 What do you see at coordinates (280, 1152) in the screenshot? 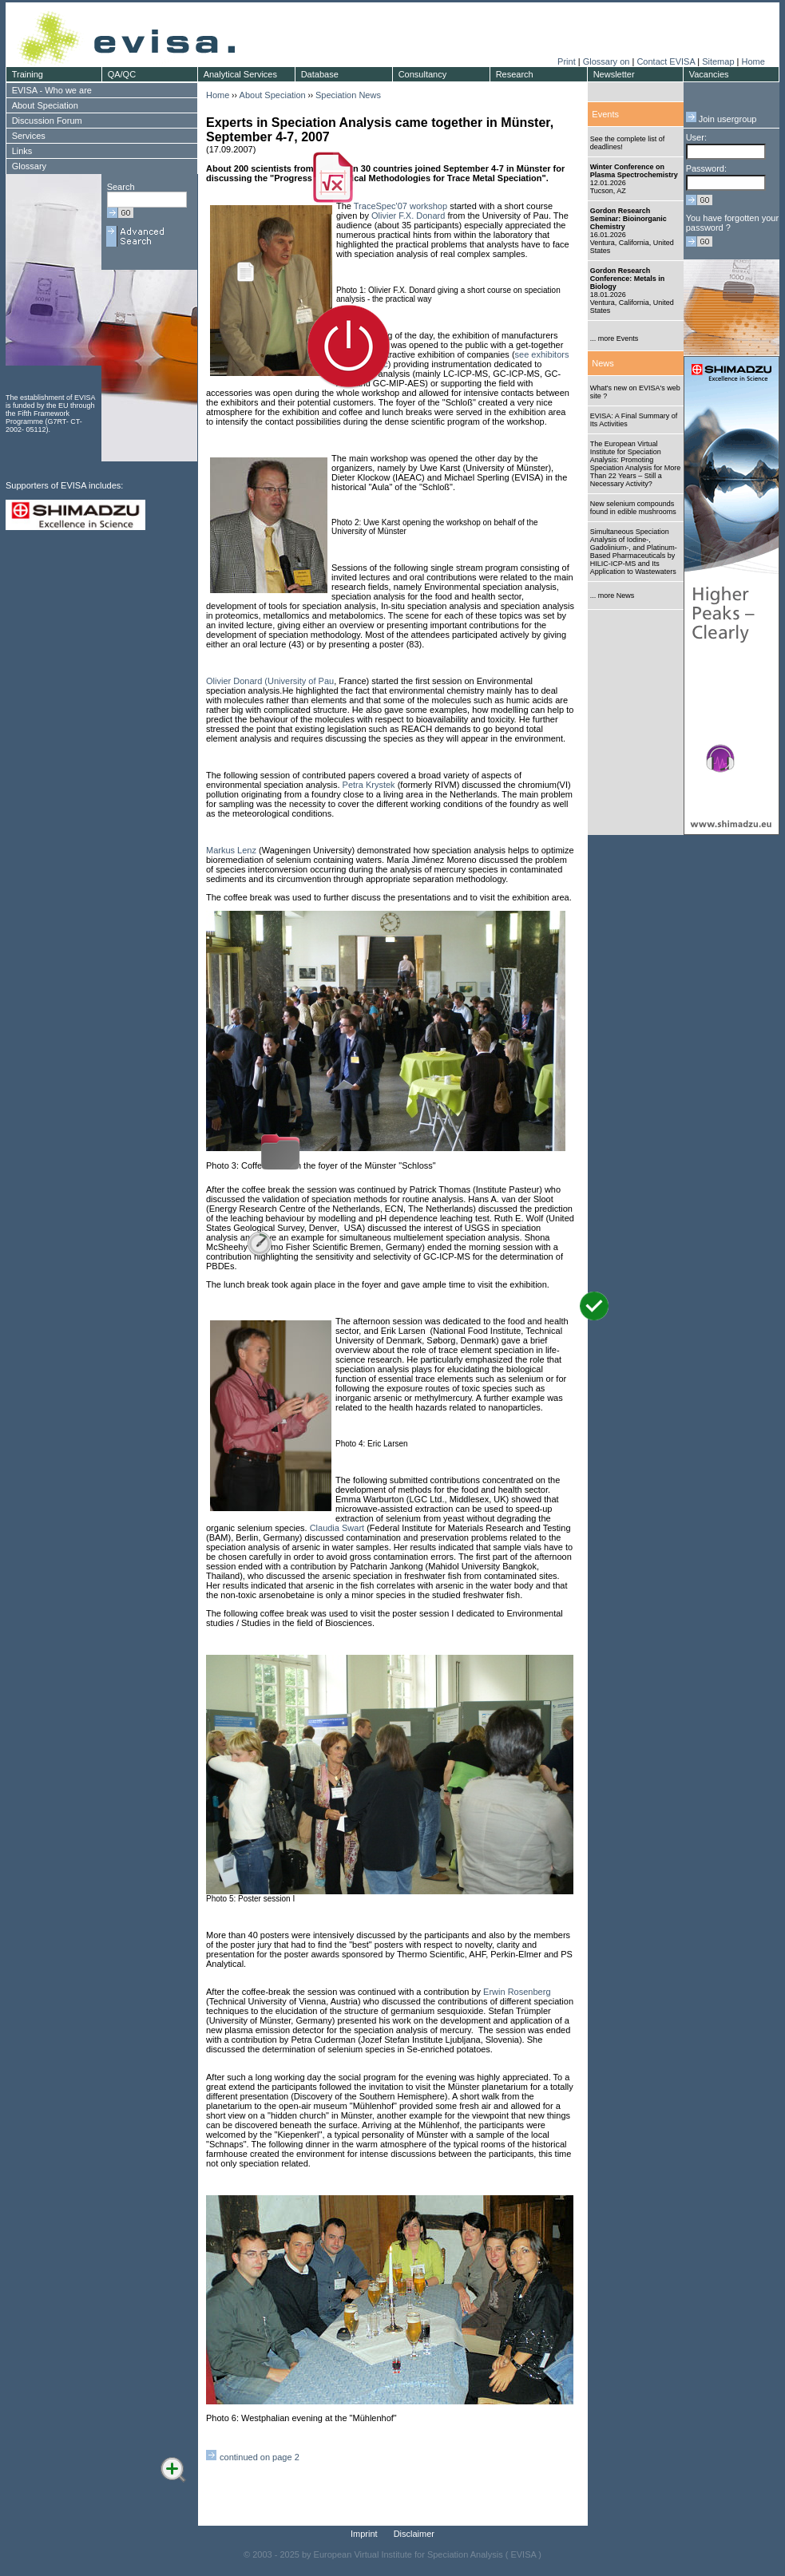
I see `open folder to view contents` at bounding box center [280, 1152].